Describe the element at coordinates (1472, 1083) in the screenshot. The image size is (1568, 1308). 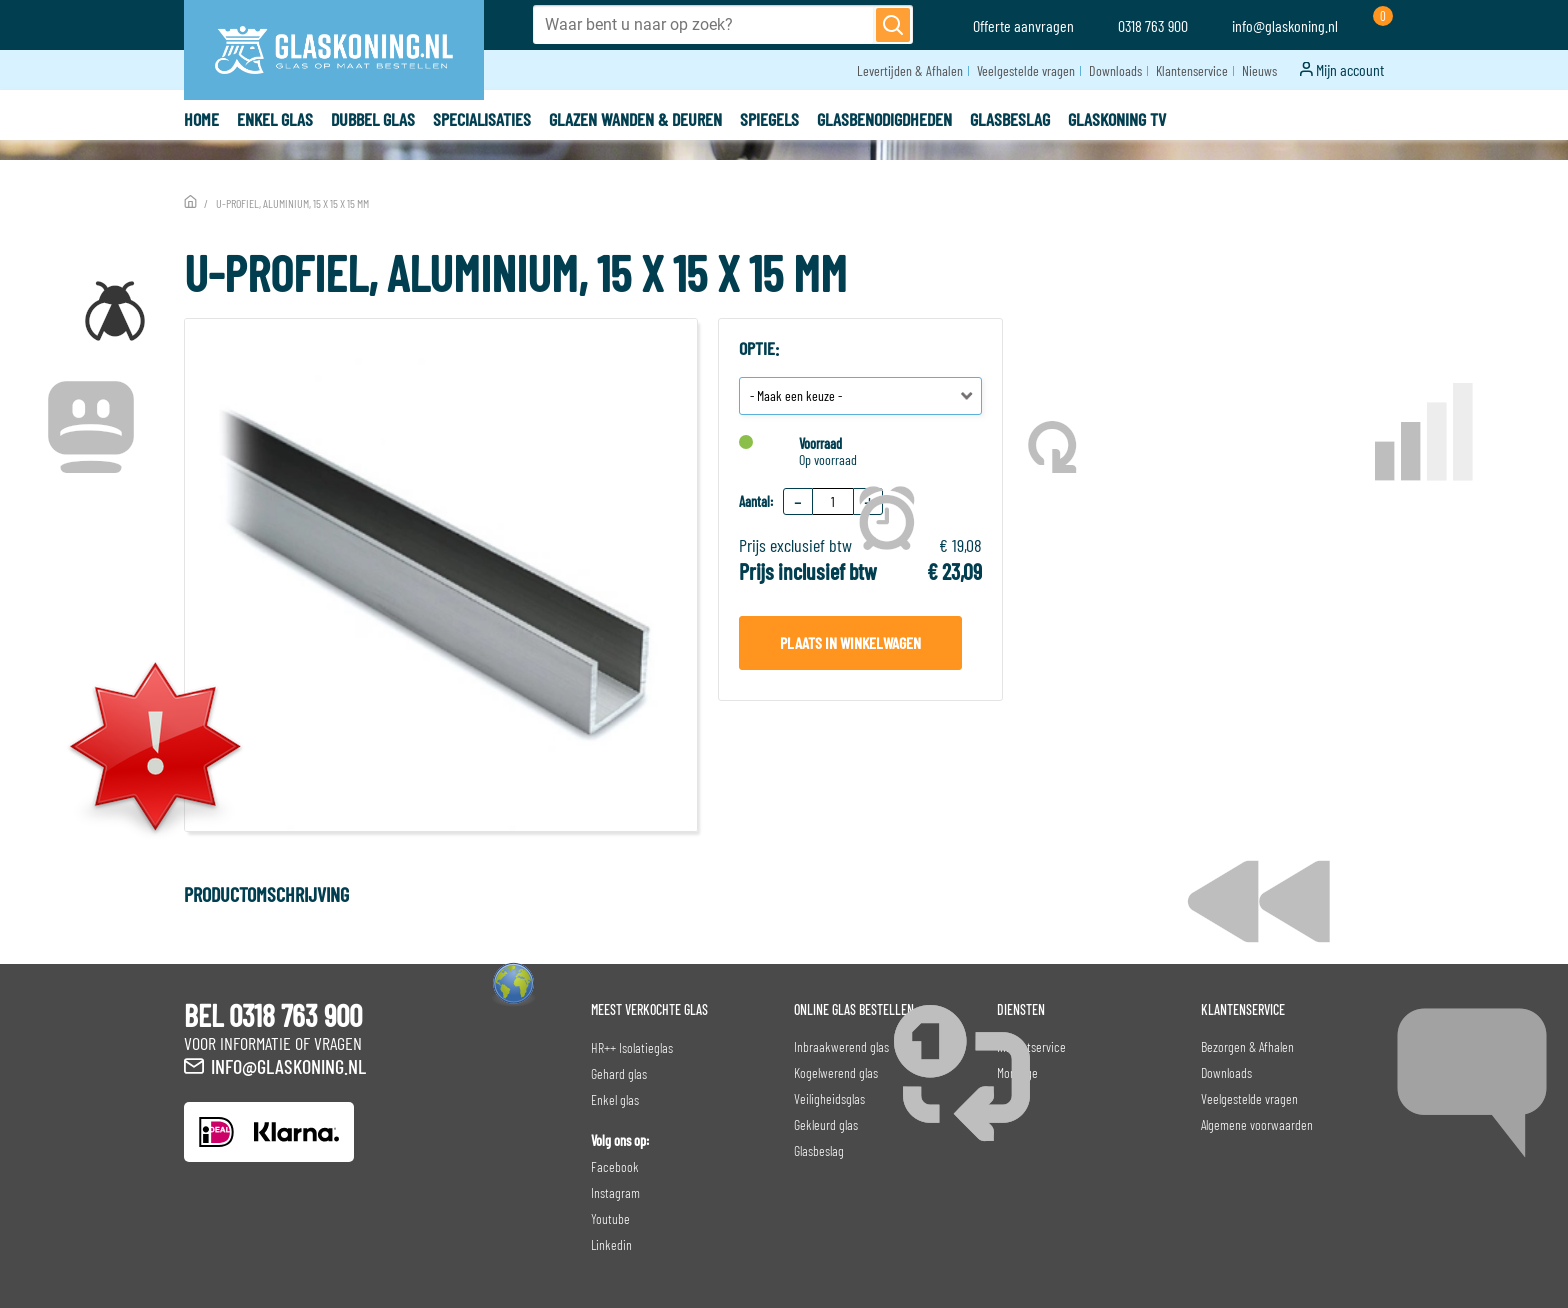
I see `indicates user is available to chat` at that location.